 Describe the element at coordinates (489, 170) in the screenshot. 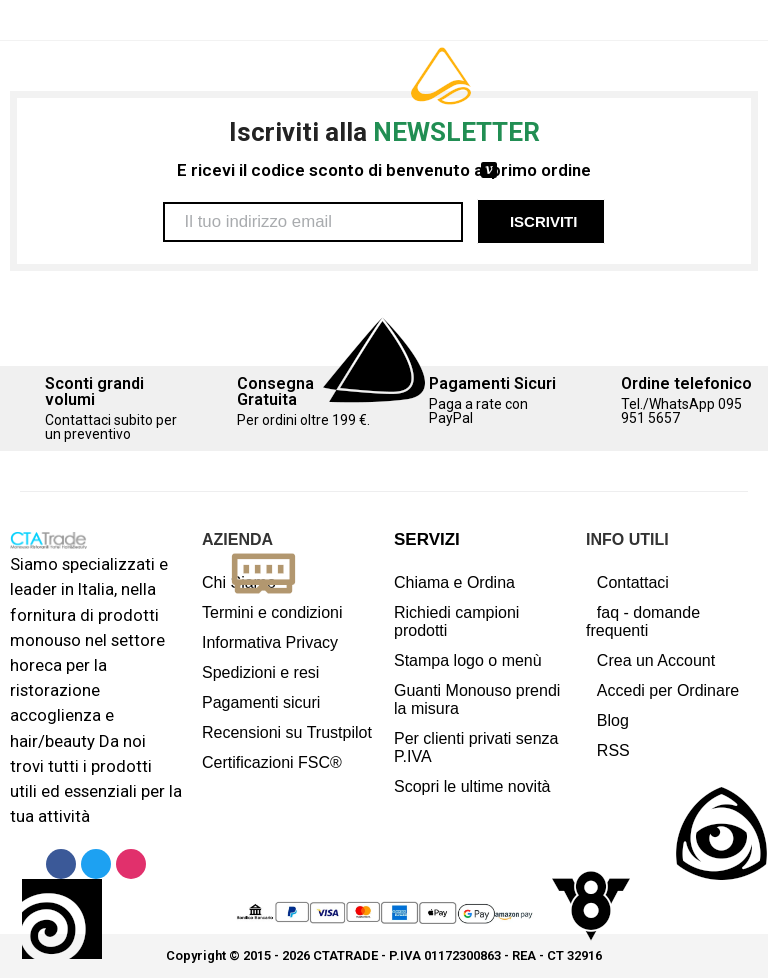

I see `open velog blogging platform` at that location.